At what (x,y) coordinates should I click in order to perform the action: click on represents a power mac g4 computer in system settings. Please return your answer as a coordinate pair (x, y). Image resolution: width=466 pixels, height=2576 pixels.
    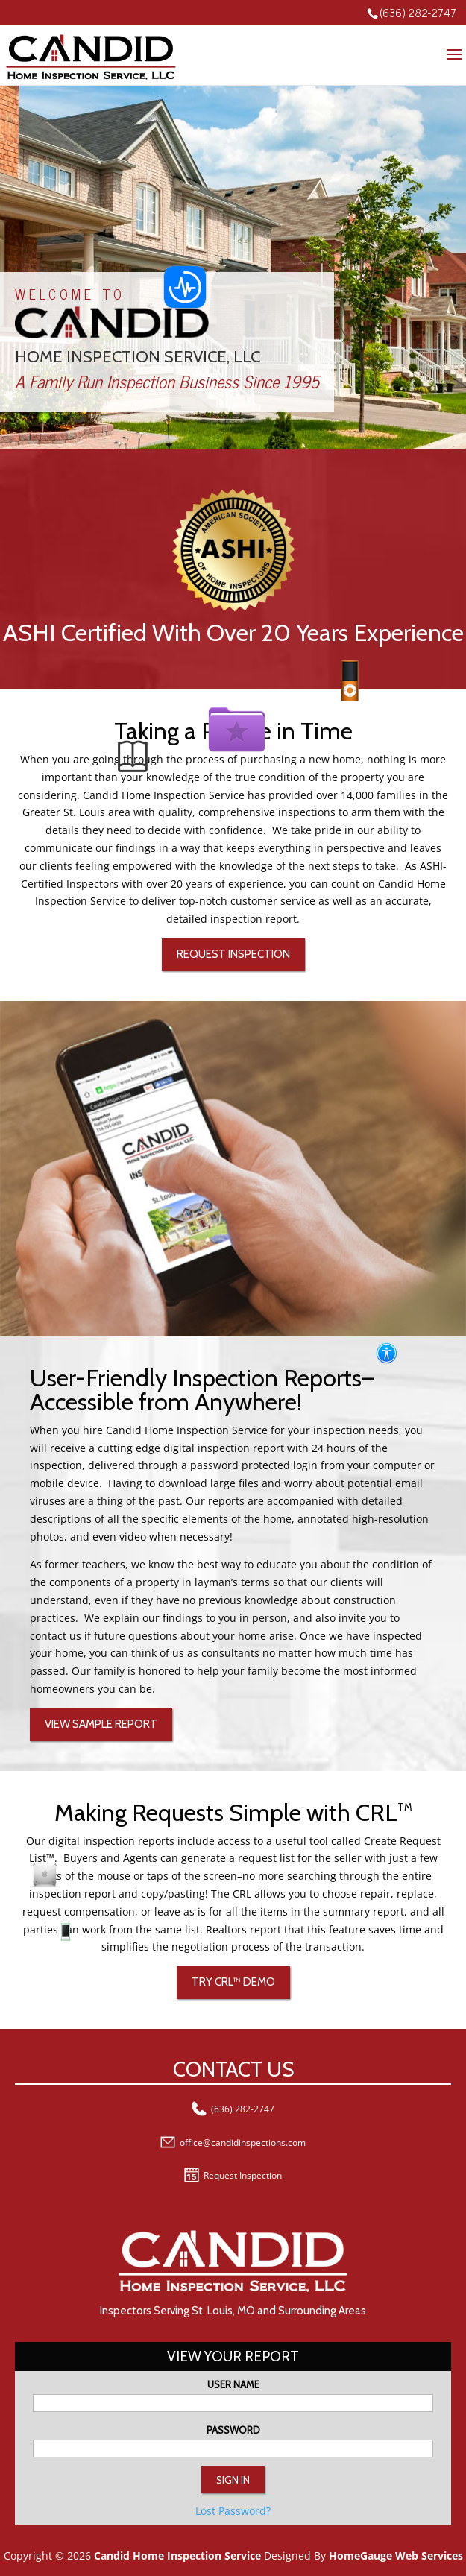
    Looking at the image, I should click on (45, 1874).